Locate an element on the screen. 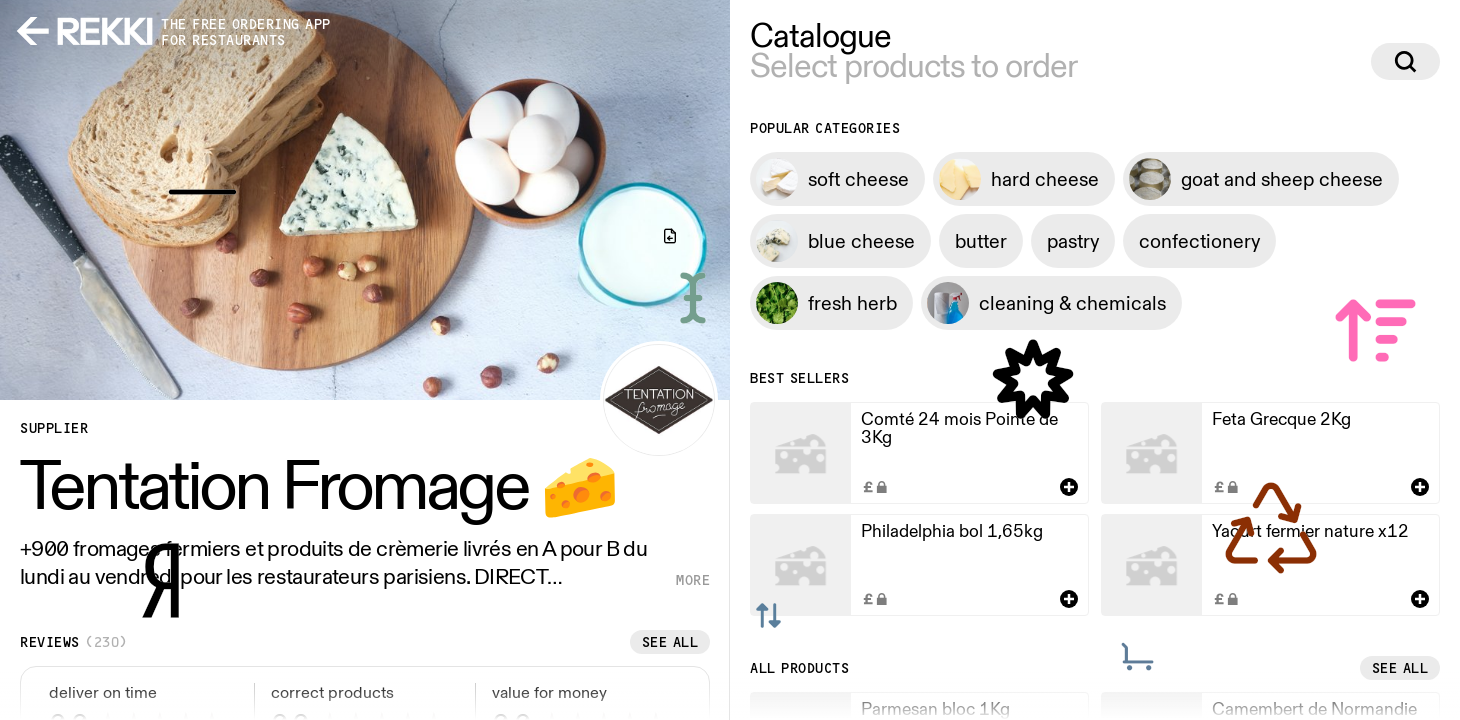 The width and height of the screenshot is (1460, 720). text input field is active is located at coordinates (693, 298).